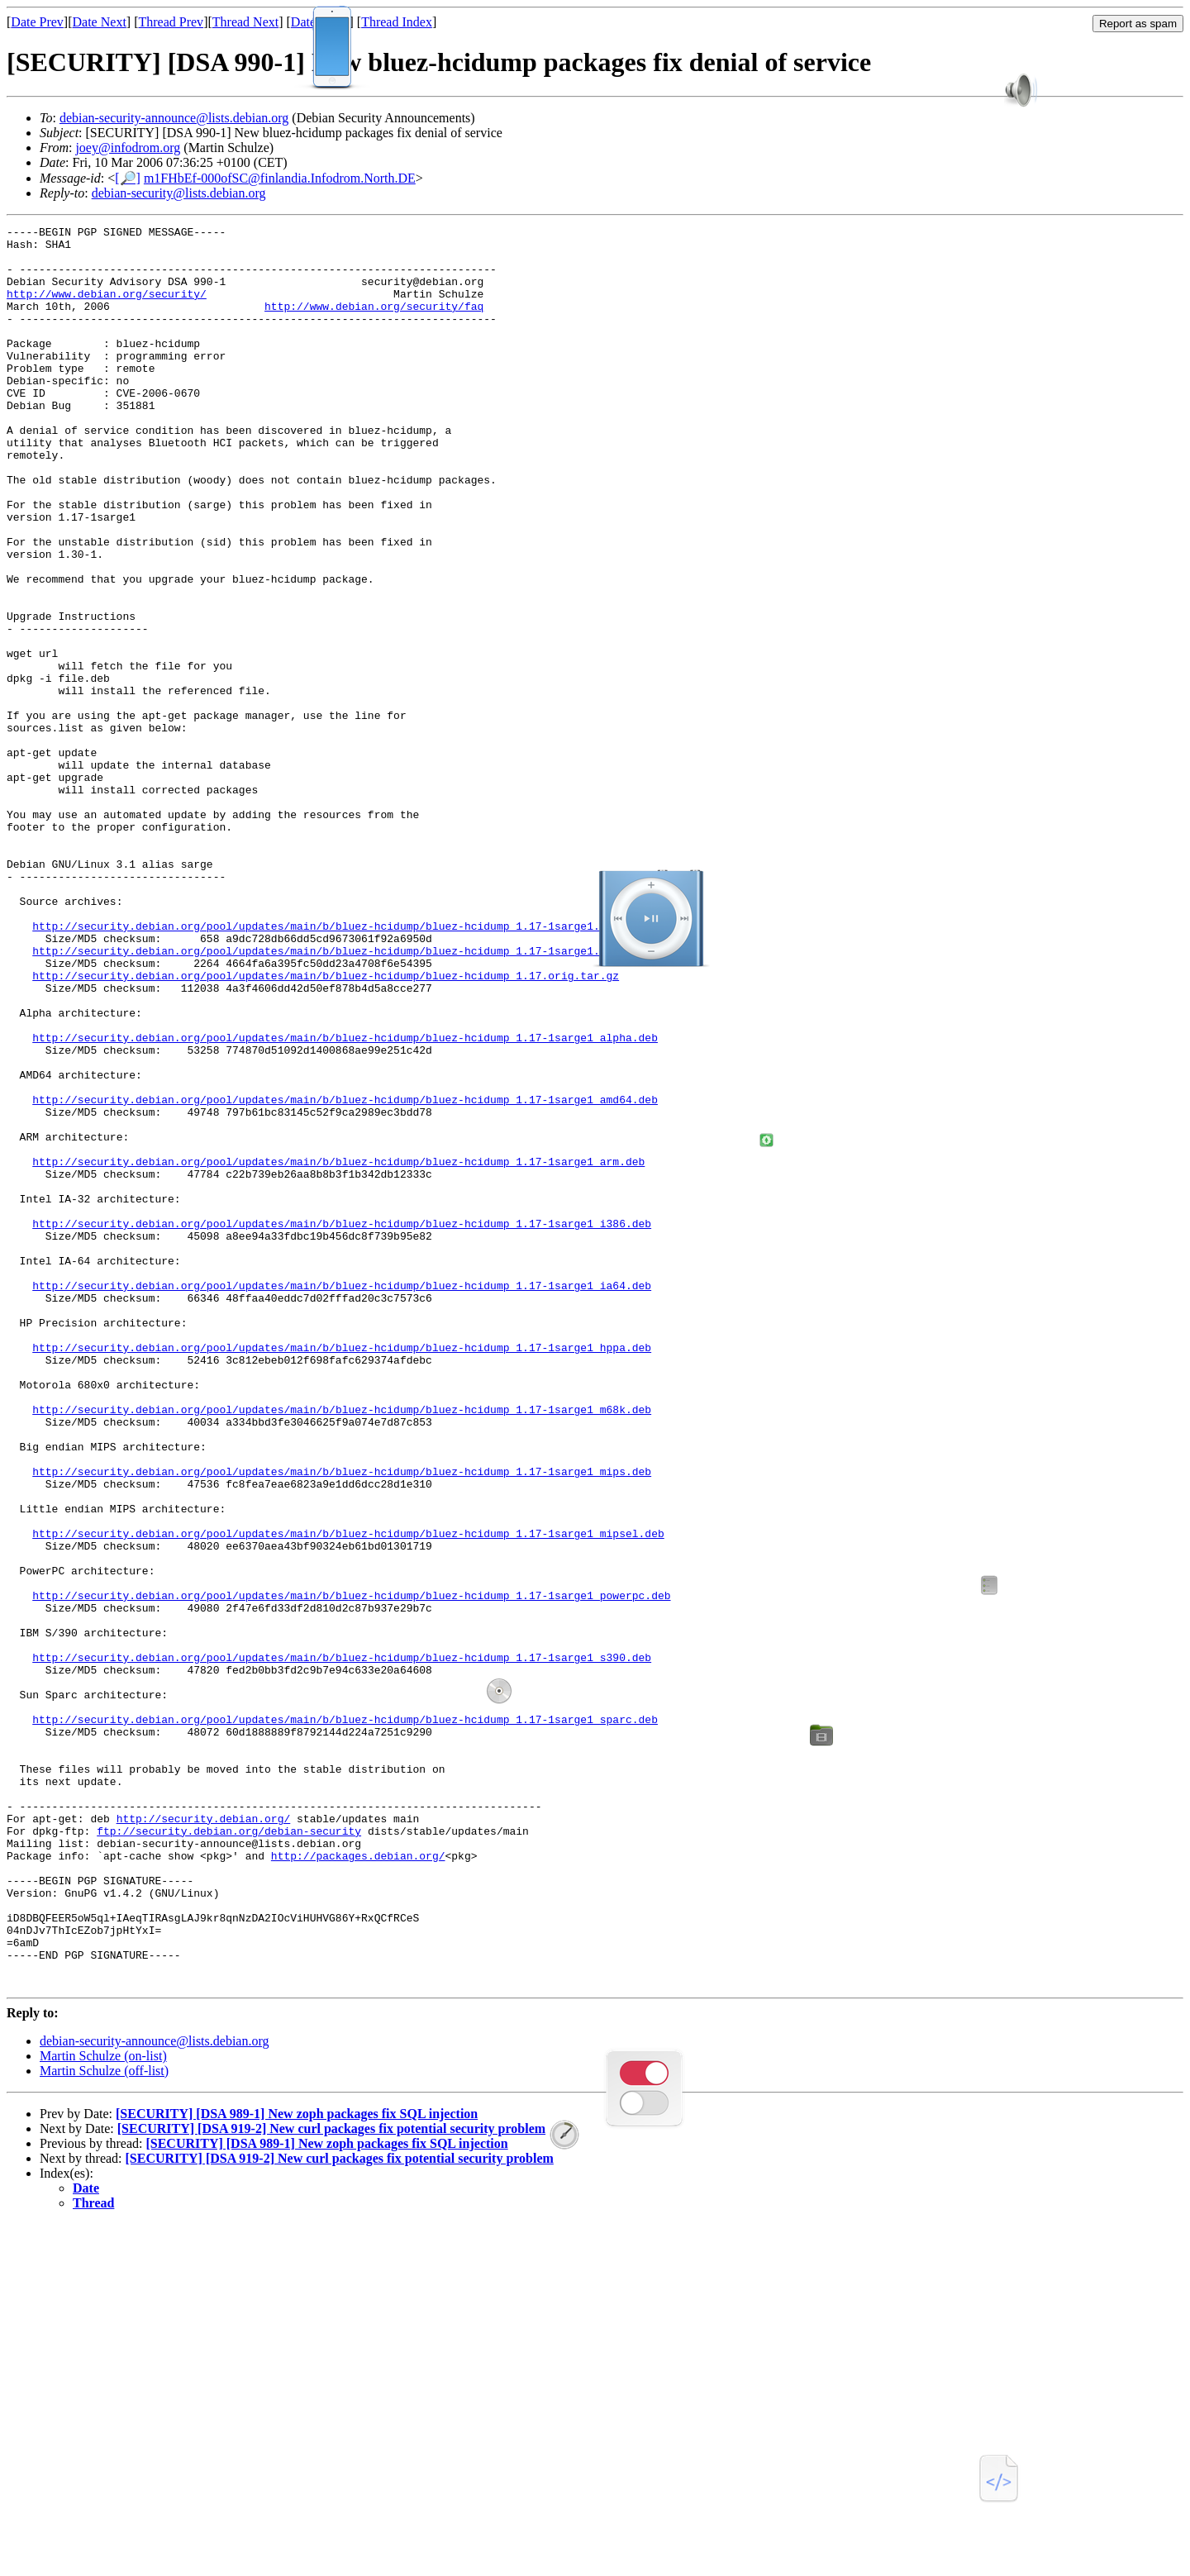 The image size is (1190, 2576). I want to click on access operating system updates, so click(766, 1140).